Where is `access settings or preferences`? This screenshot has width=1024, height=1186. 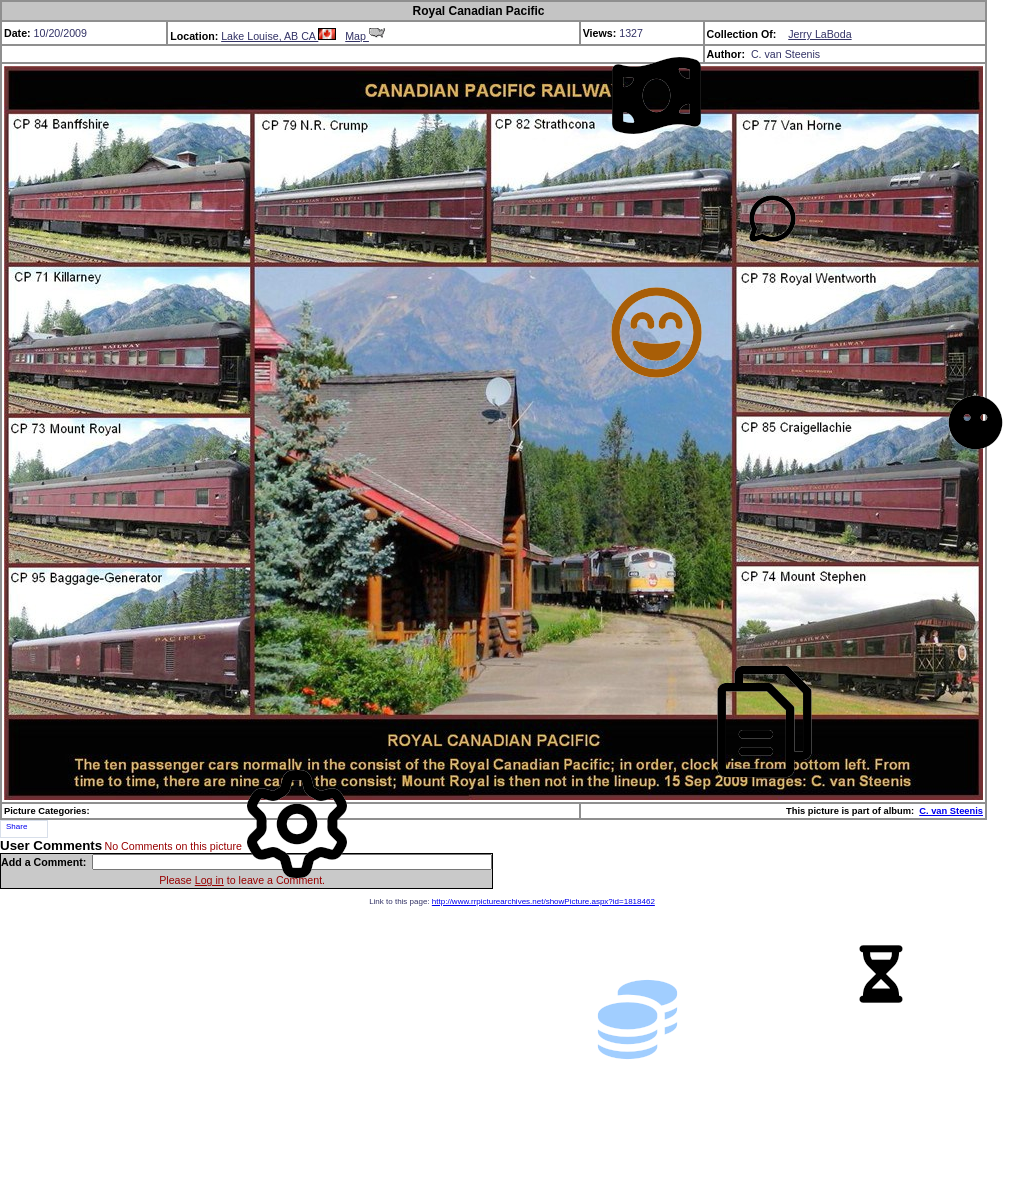 access settings or preferences is located at coordinates (297, 824).